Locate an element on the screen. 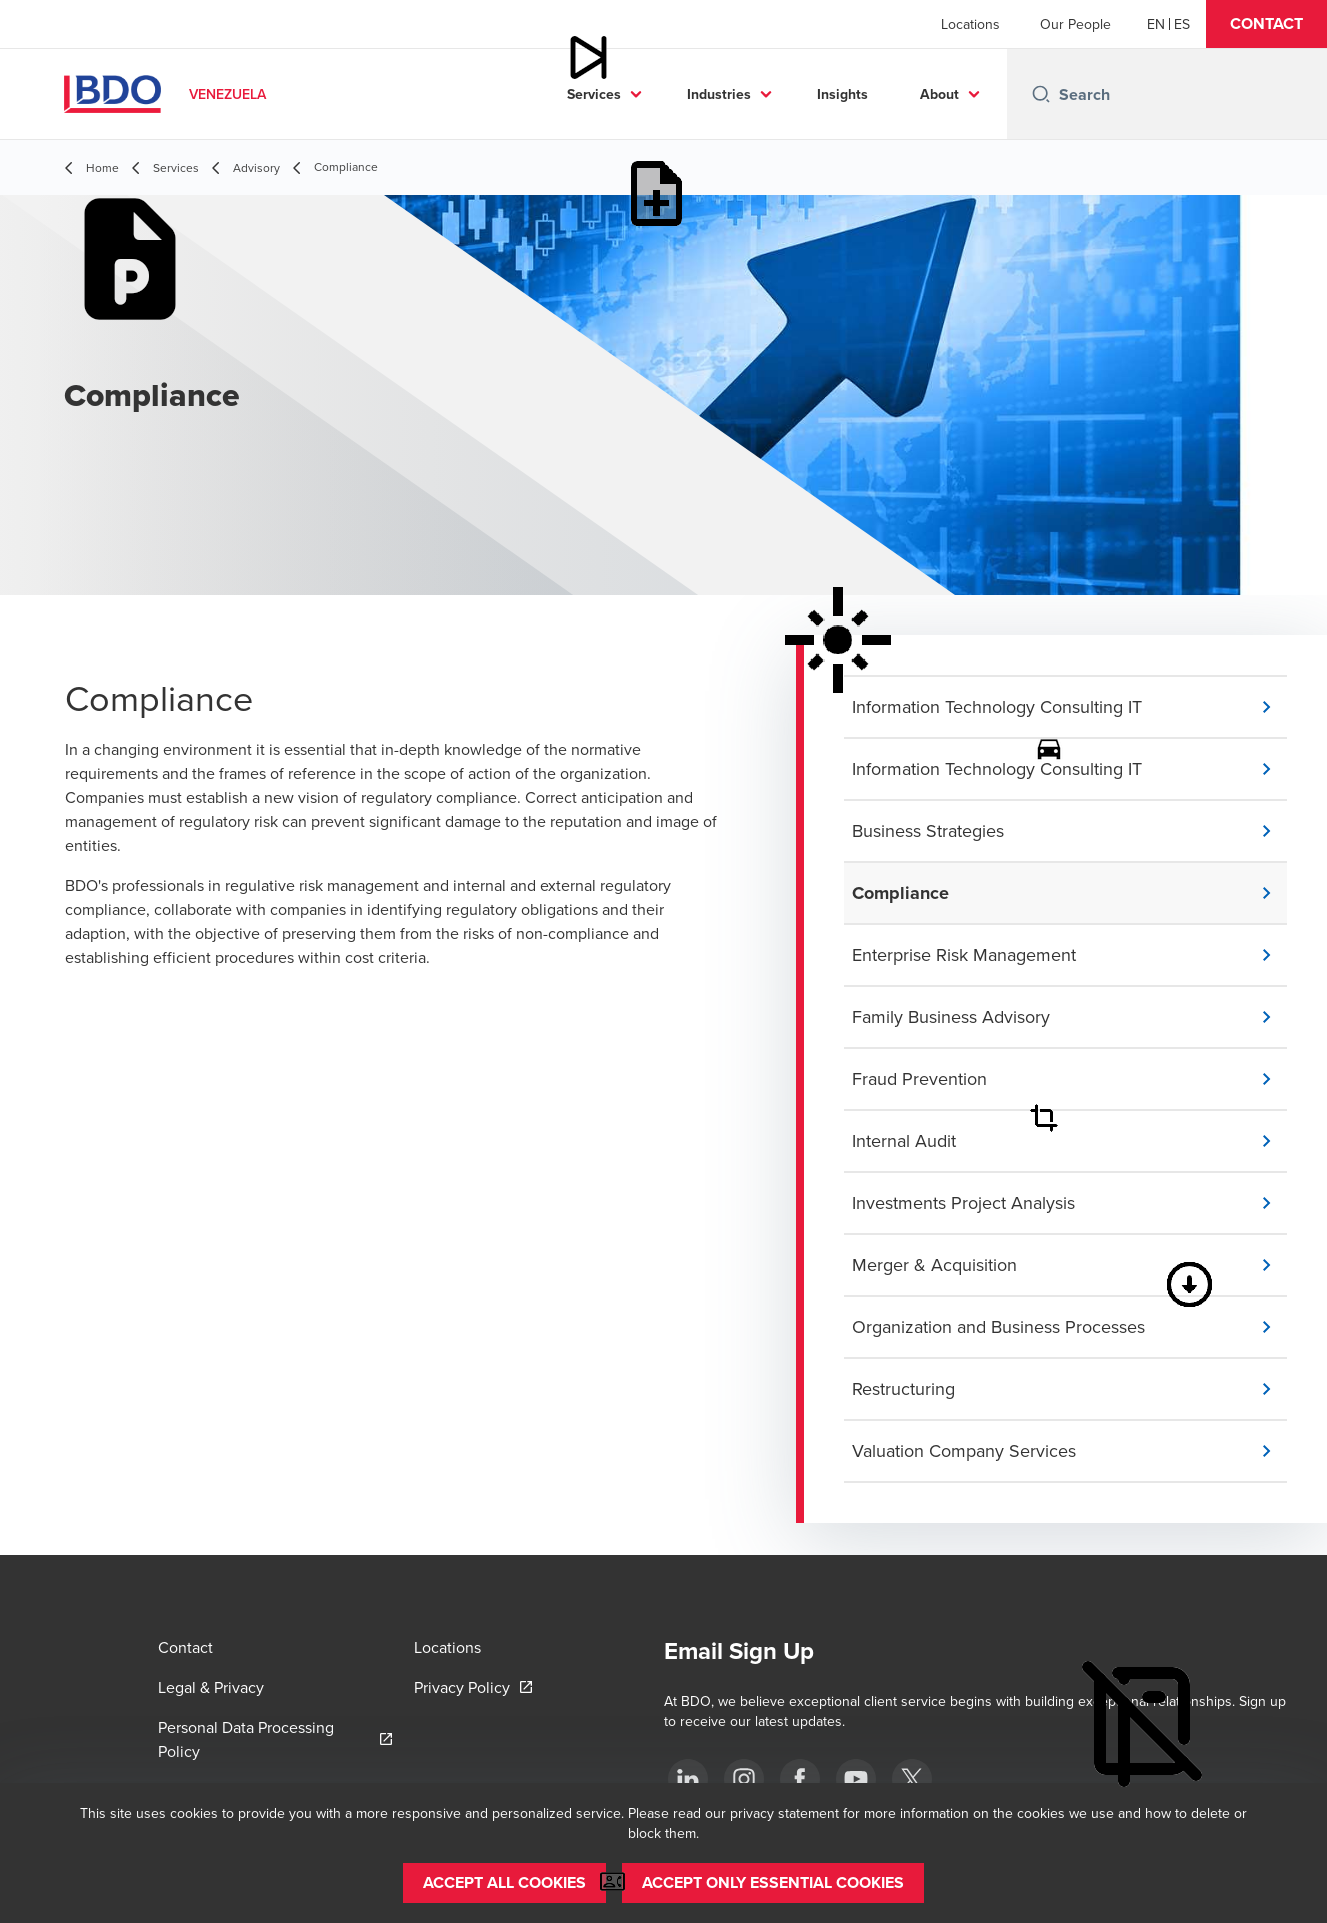 The height and width of the screenshot is (1923, 1327). view contact's phone information is located at coordinates (612, 1881).